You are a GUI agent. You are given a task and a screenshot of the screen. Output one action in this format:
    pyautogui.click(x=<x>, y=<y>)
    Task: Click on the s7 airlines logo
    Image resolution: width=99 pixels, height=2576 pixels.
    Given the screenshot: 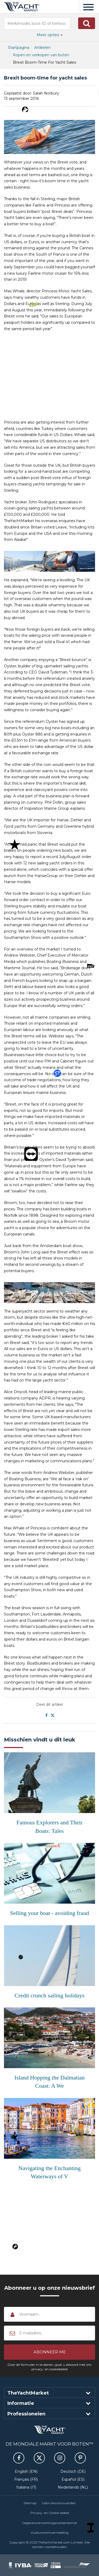 What is the action you would take?
    pyautogui.click(x=57, y=1073)
    